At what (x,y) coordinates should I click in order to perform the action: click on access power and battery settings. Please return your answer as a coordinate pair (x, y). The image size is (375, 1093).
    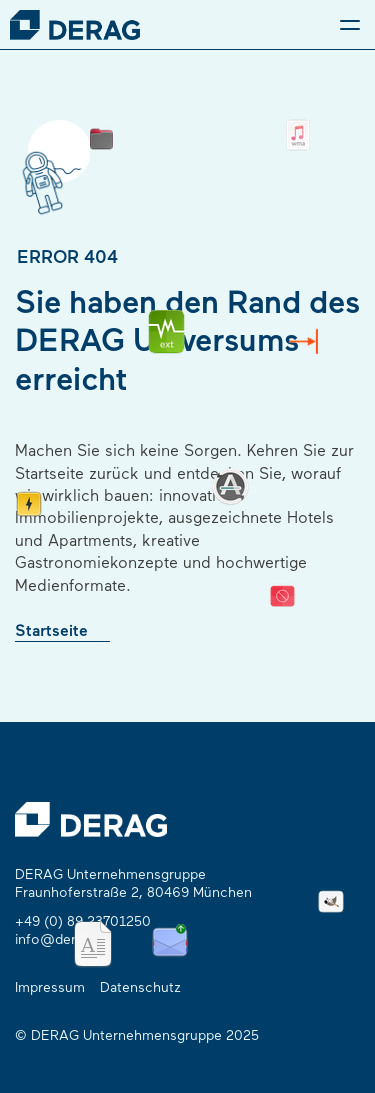
    Looking at the image, I should click on (29, 504).